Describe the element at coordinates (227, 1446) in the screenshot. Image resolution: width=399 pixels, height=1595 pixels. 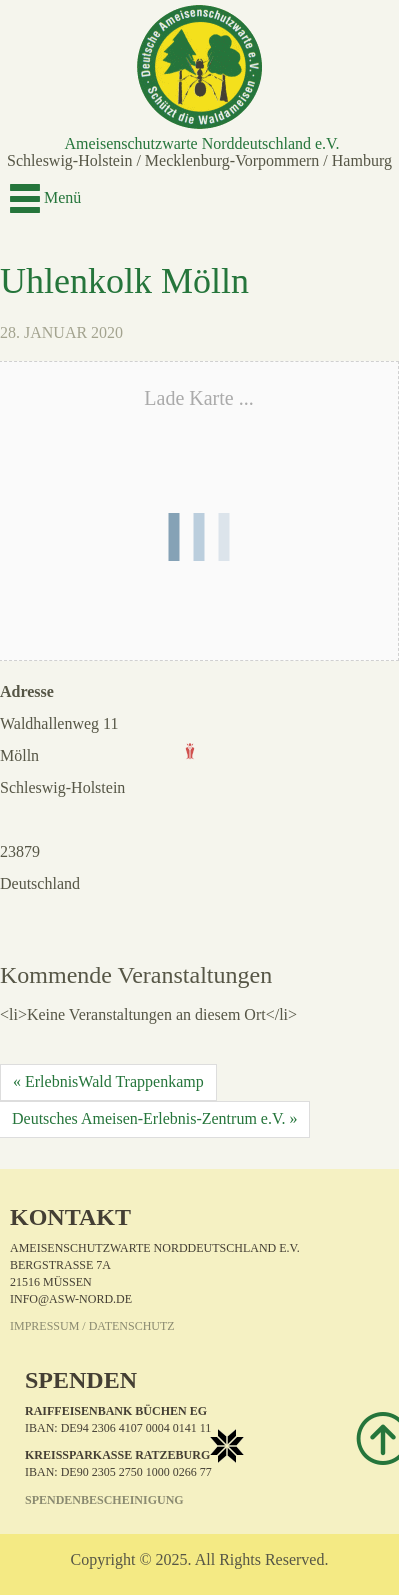
I see `decorative tile pattern from azul board game` at that location.